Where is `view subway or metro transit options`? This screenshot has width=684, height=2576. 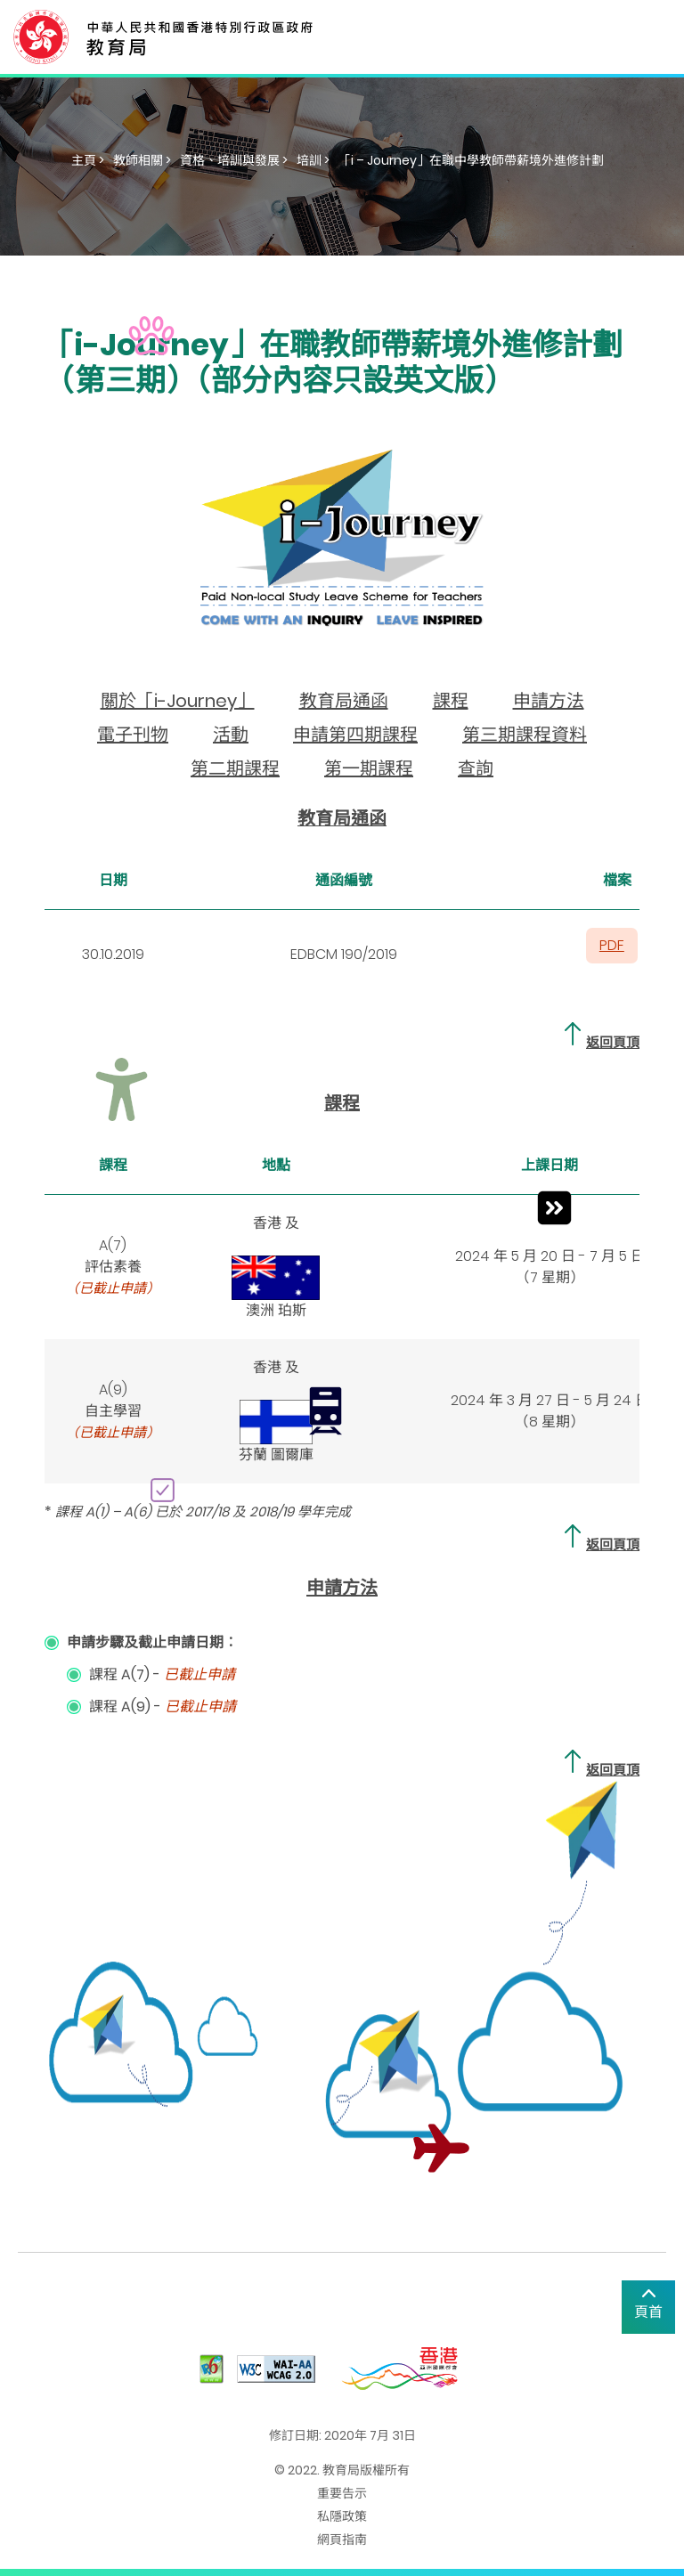
view subway or metro transit options is located at coordinates (325, 1410).